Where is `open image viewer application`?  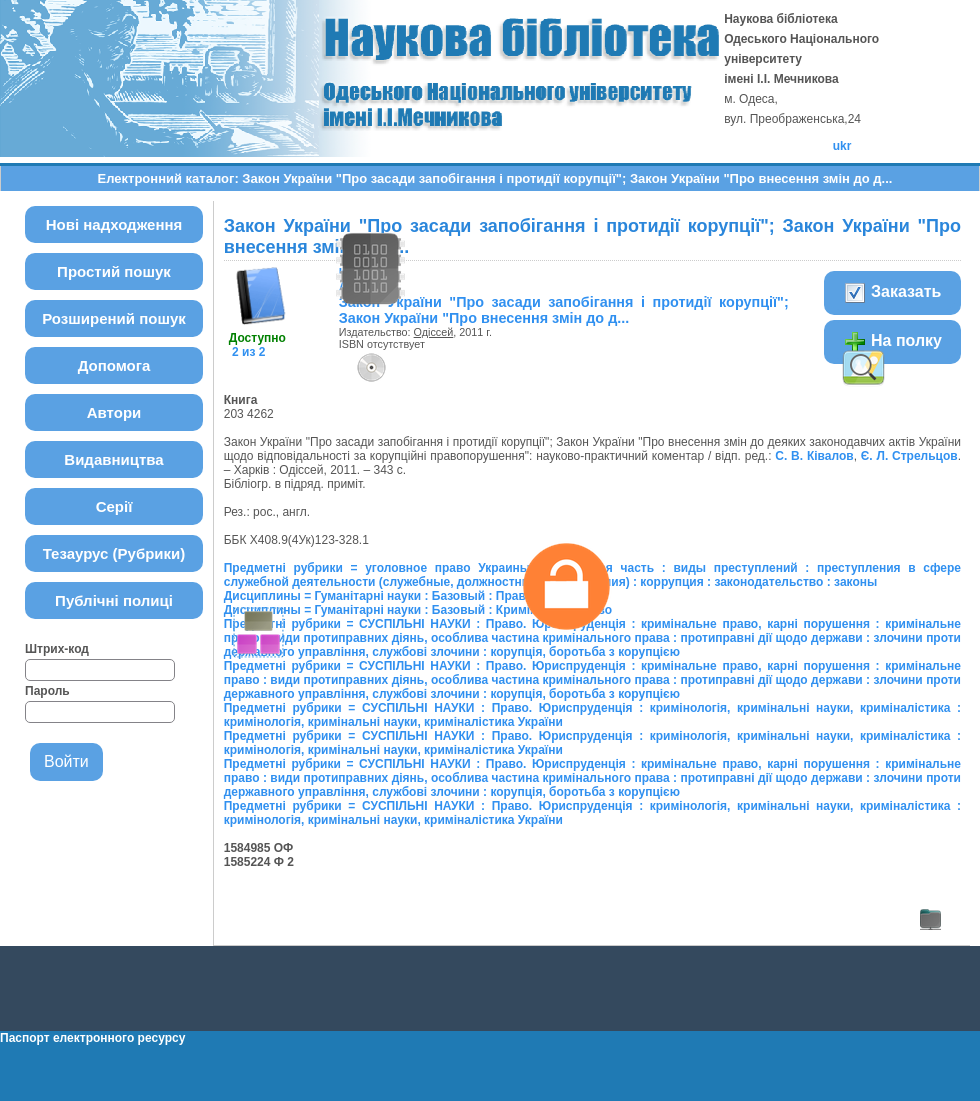 open image viewer application is located at coordinates (863, 367).